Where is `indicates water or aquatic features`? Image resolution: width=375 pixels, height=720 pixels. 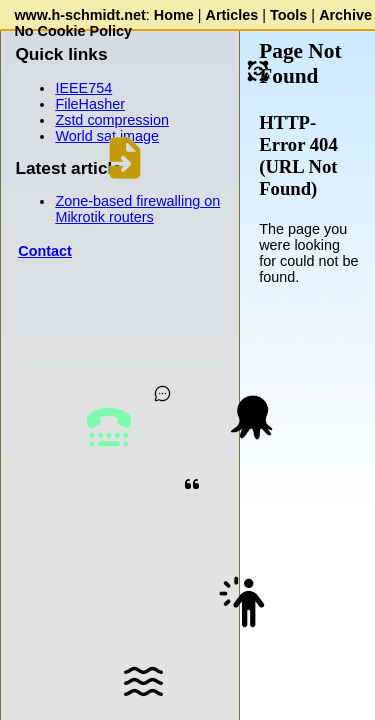 indicates water or aquatic features is located at coordinates (143, 681).